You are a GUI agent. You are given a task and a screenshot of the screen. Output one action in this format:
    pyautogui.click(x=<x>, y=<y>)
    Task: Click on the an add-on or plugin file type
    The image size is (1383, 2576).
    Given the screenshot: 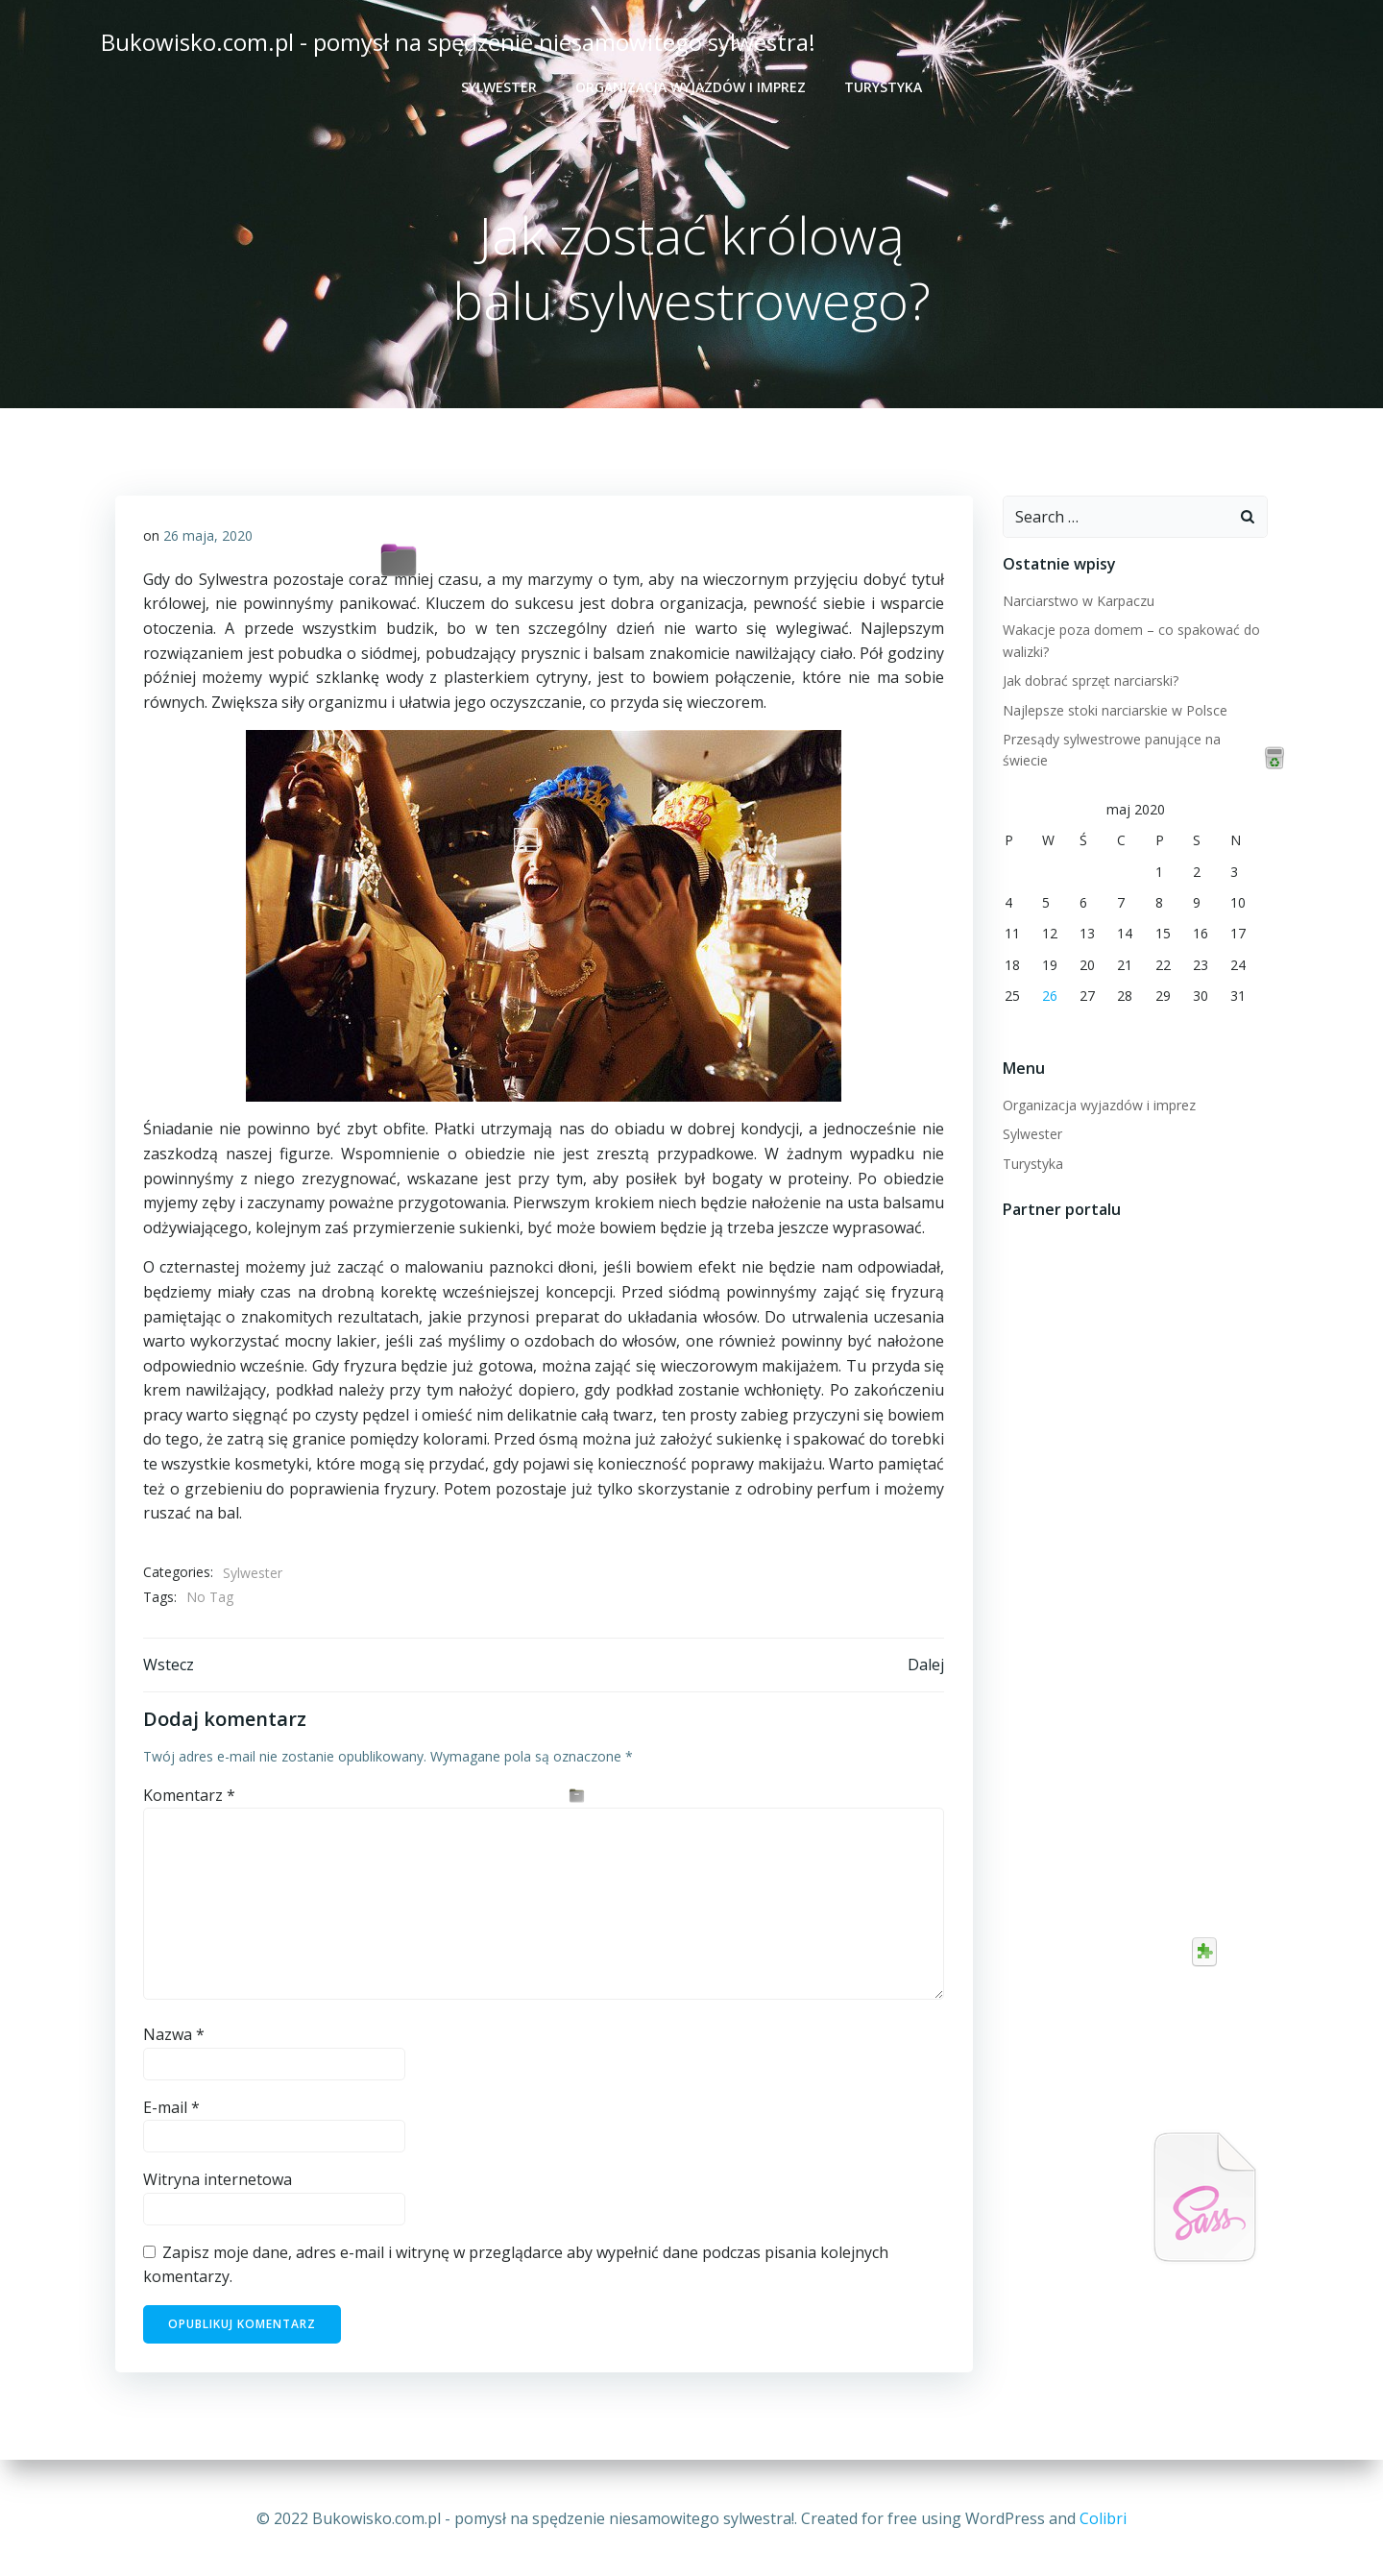 What is the action you would take?
    pyautogui.click(x=1204, y=1952)
    